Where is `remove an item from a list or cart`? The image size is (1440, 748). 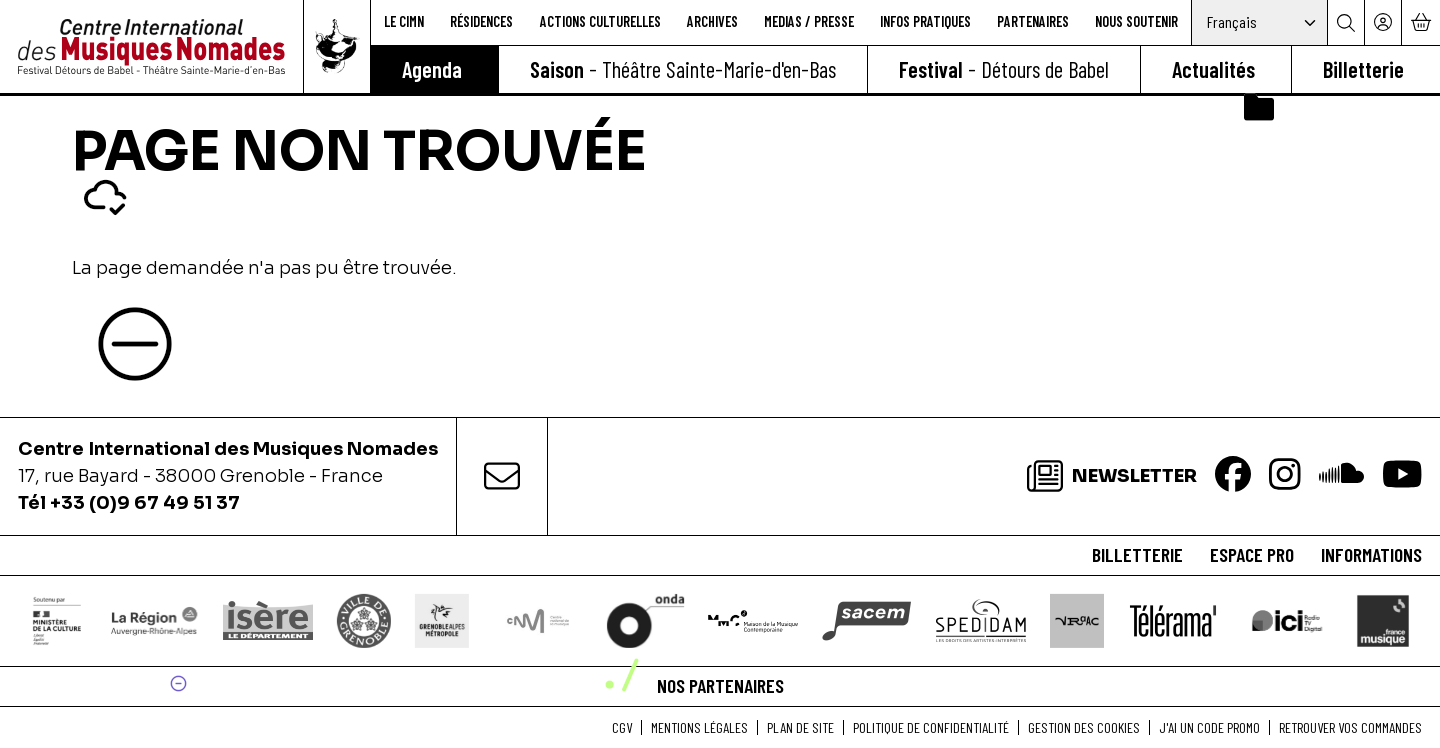
remove an item from a list or cart is located at coordinates (178, 683).